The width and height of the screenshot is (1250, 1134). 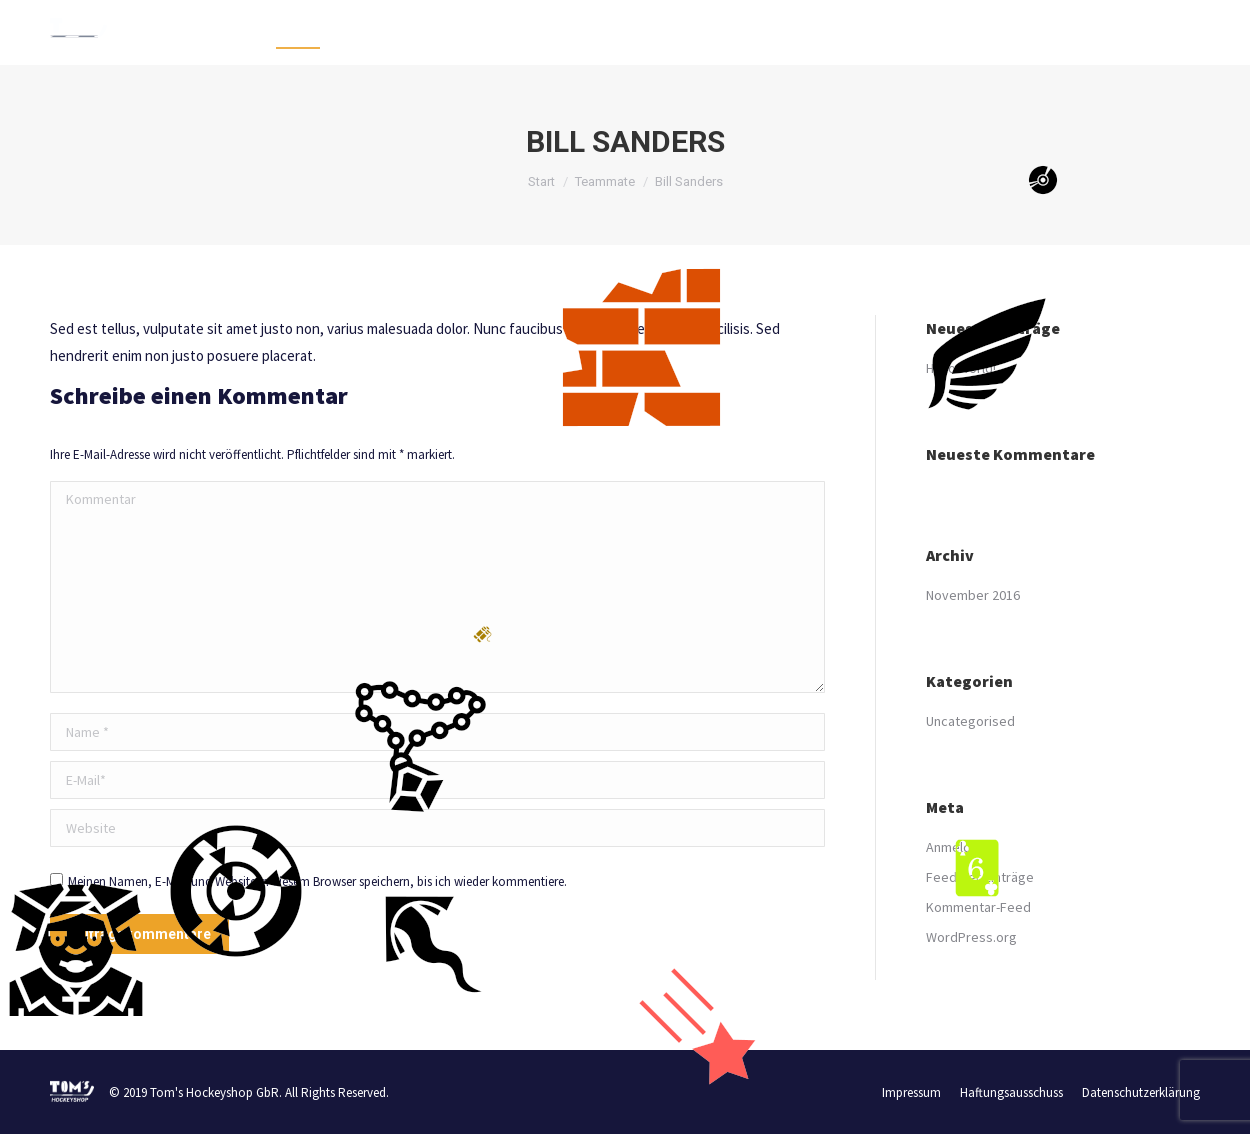 I want to click on select nun character or avatar, so click(x=76, y=949).